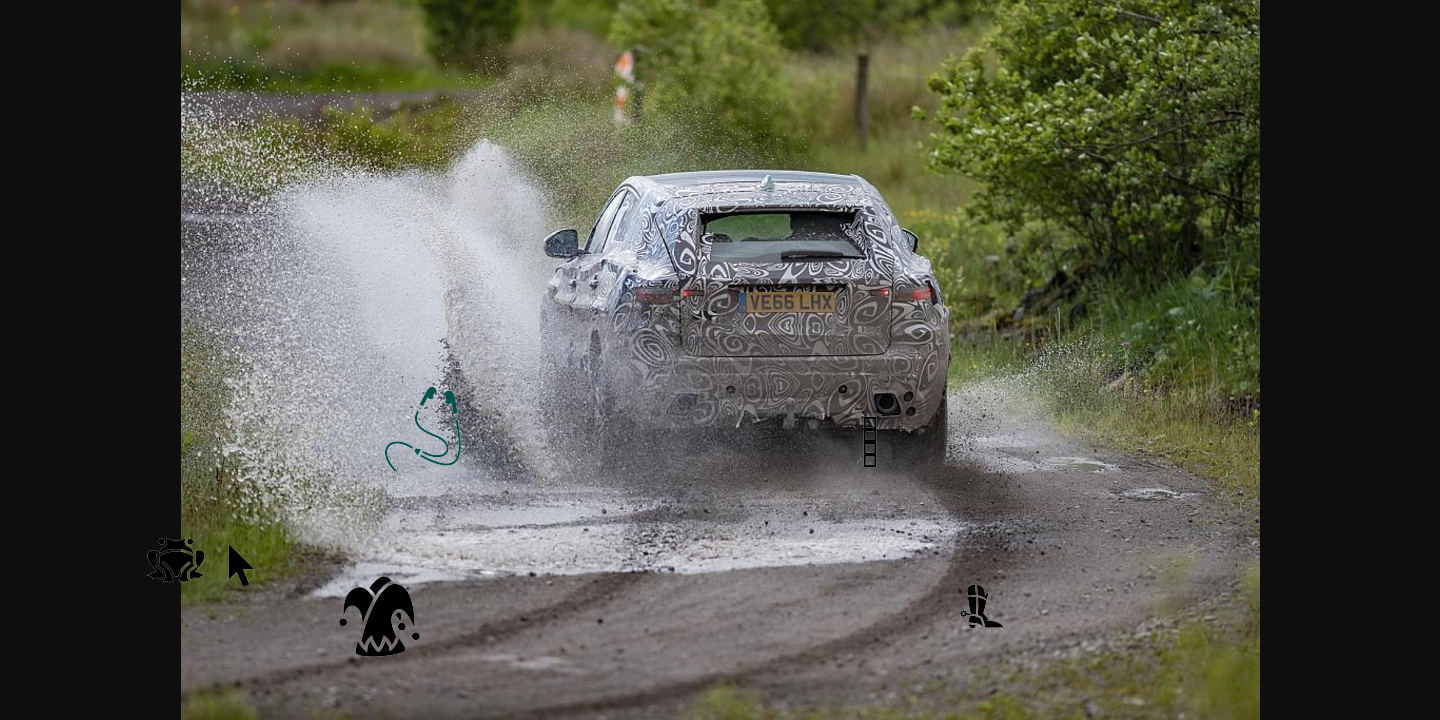 The height and width of the screenshot is (720, 1440). Describe the element at coordinates (981, 606) in the screenshot. I see `select western or cowboy-themed content` at that location.